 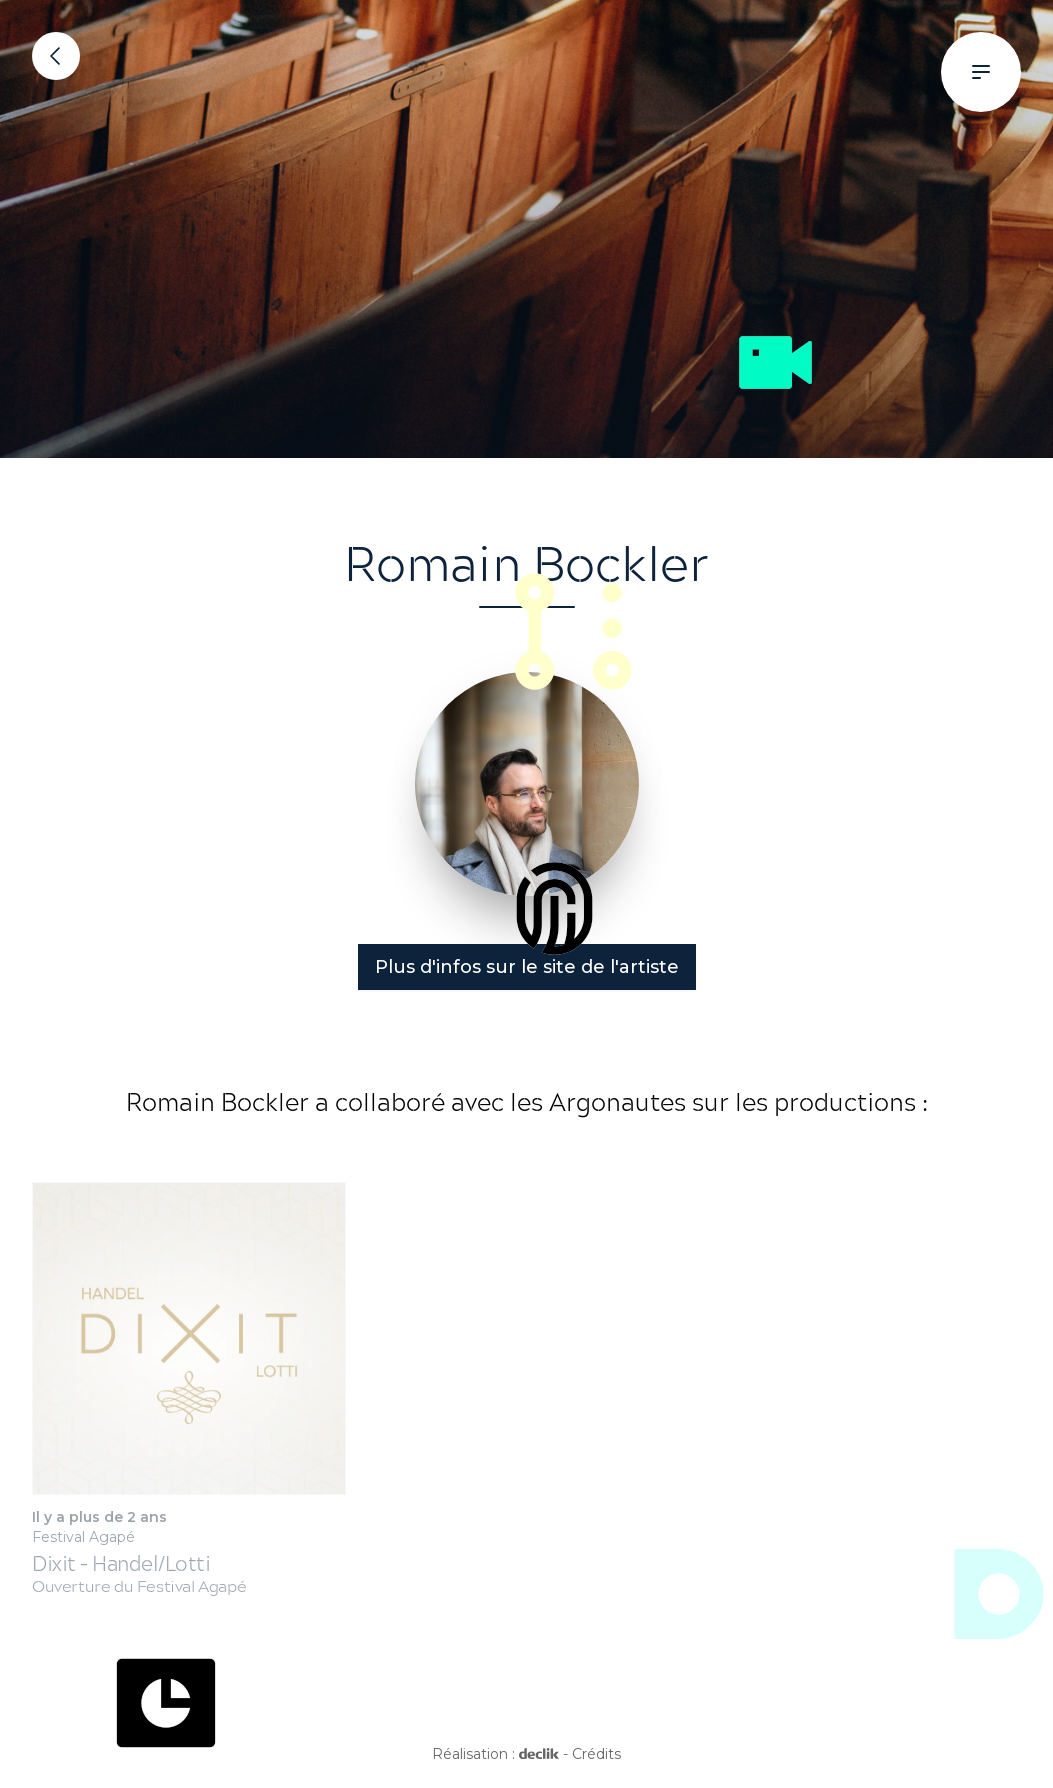 What do you see at coordinates (166, 1703) in the screenshot?
I see `view business analytics dashboard` at bounding box center [166, 1703].